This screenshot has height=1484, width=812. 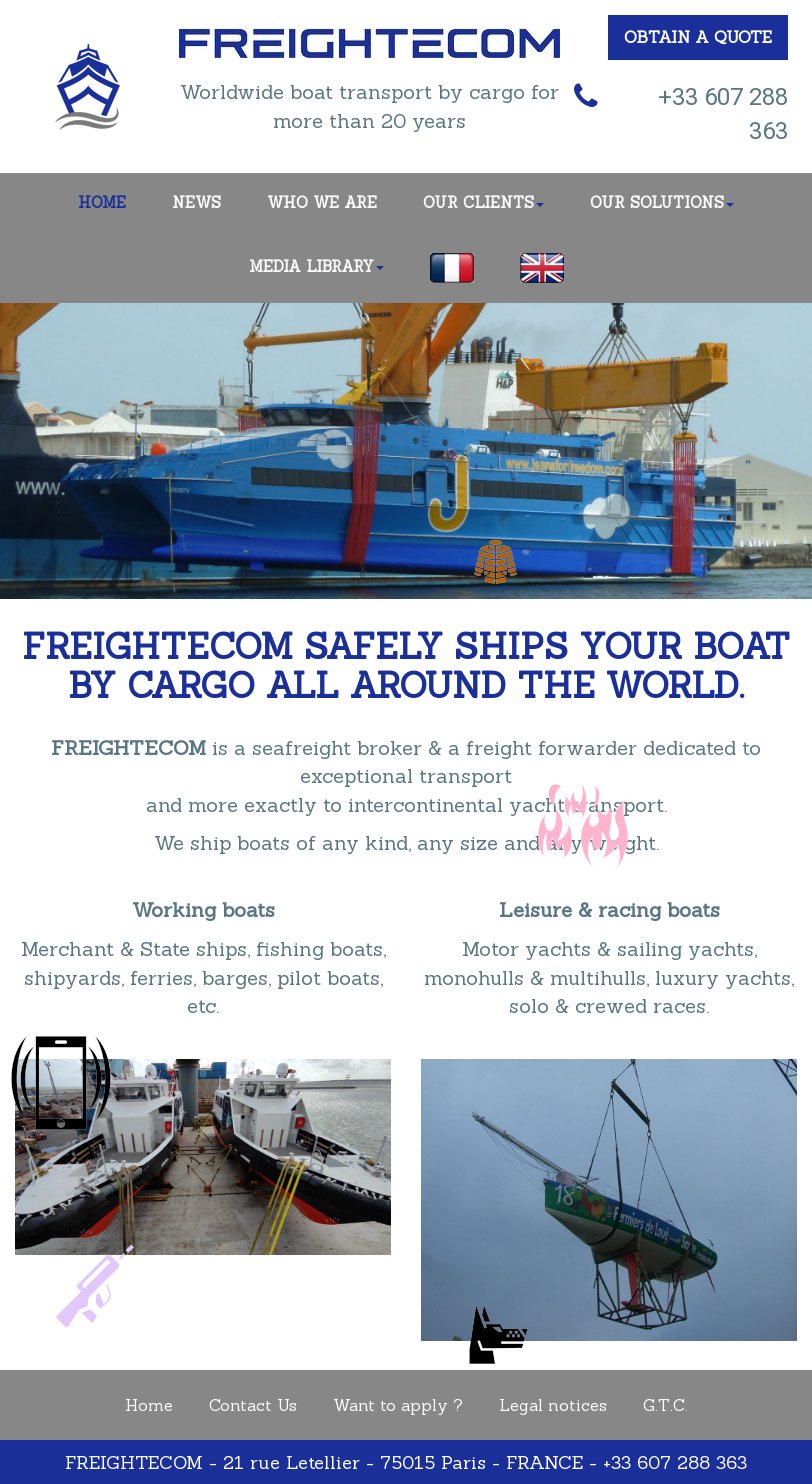 I want to click on incoming call or notification alert, so click(x=61, y=1083).